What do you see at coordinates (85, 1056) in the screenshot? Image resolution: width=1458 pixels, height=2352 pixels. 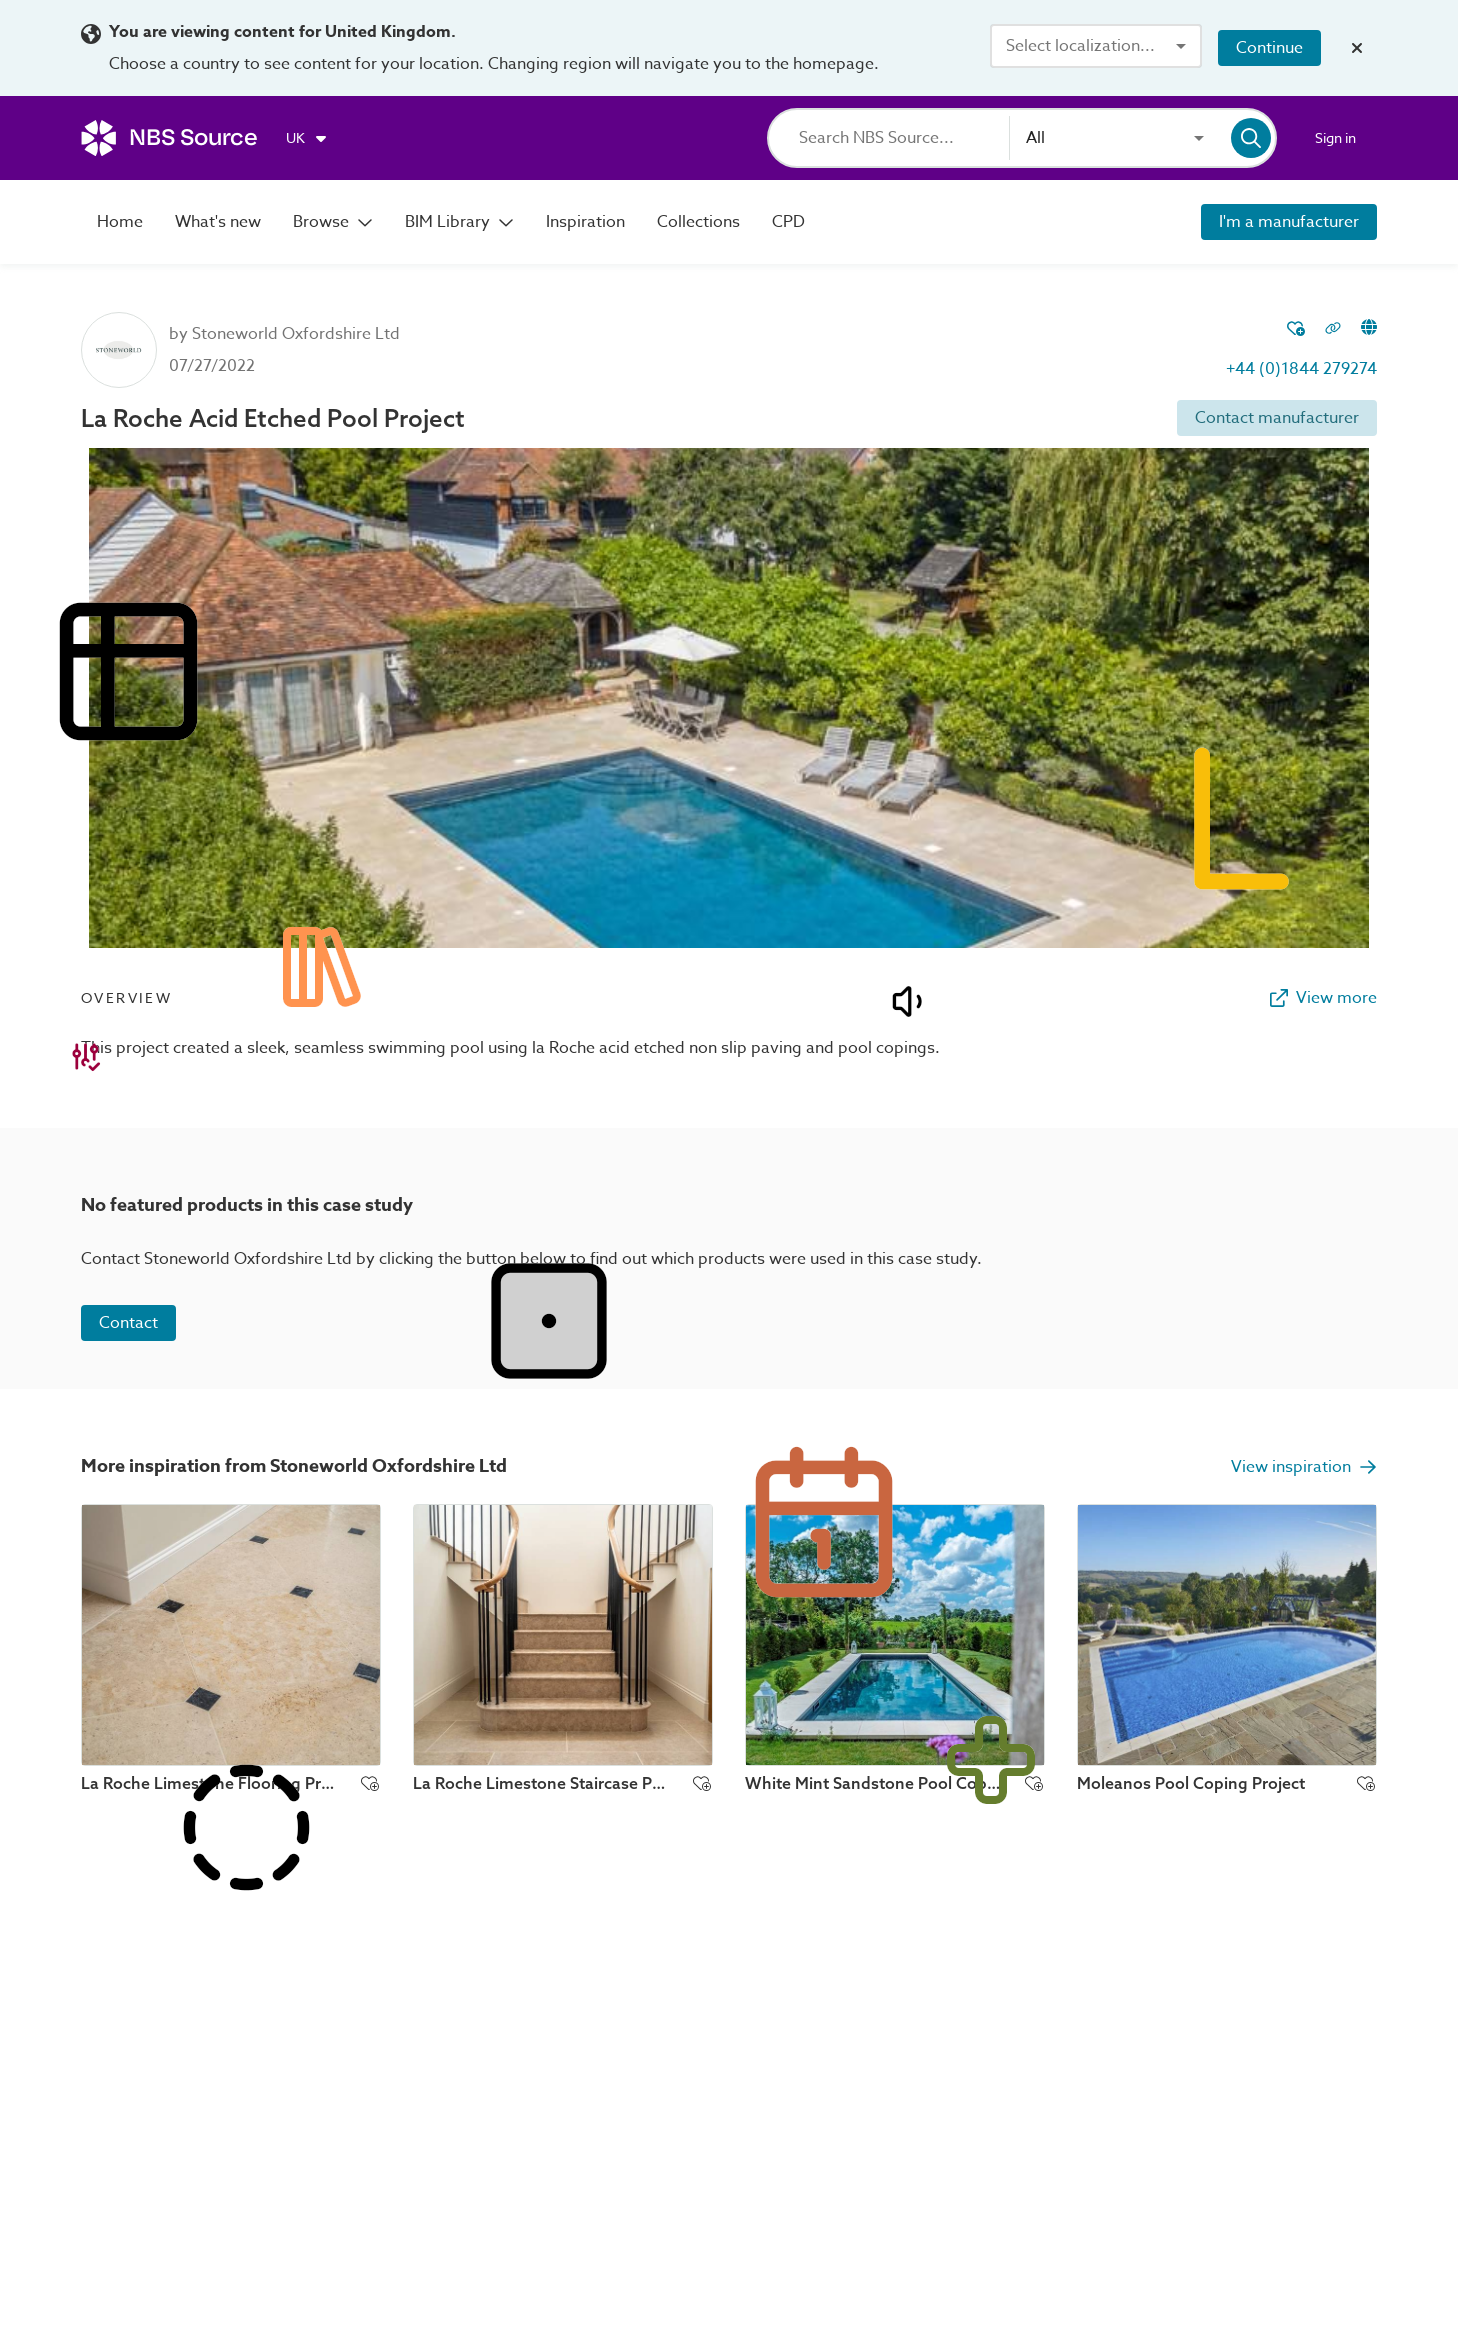 I see `settings saved successfully` at bounding box center [85, 1056].